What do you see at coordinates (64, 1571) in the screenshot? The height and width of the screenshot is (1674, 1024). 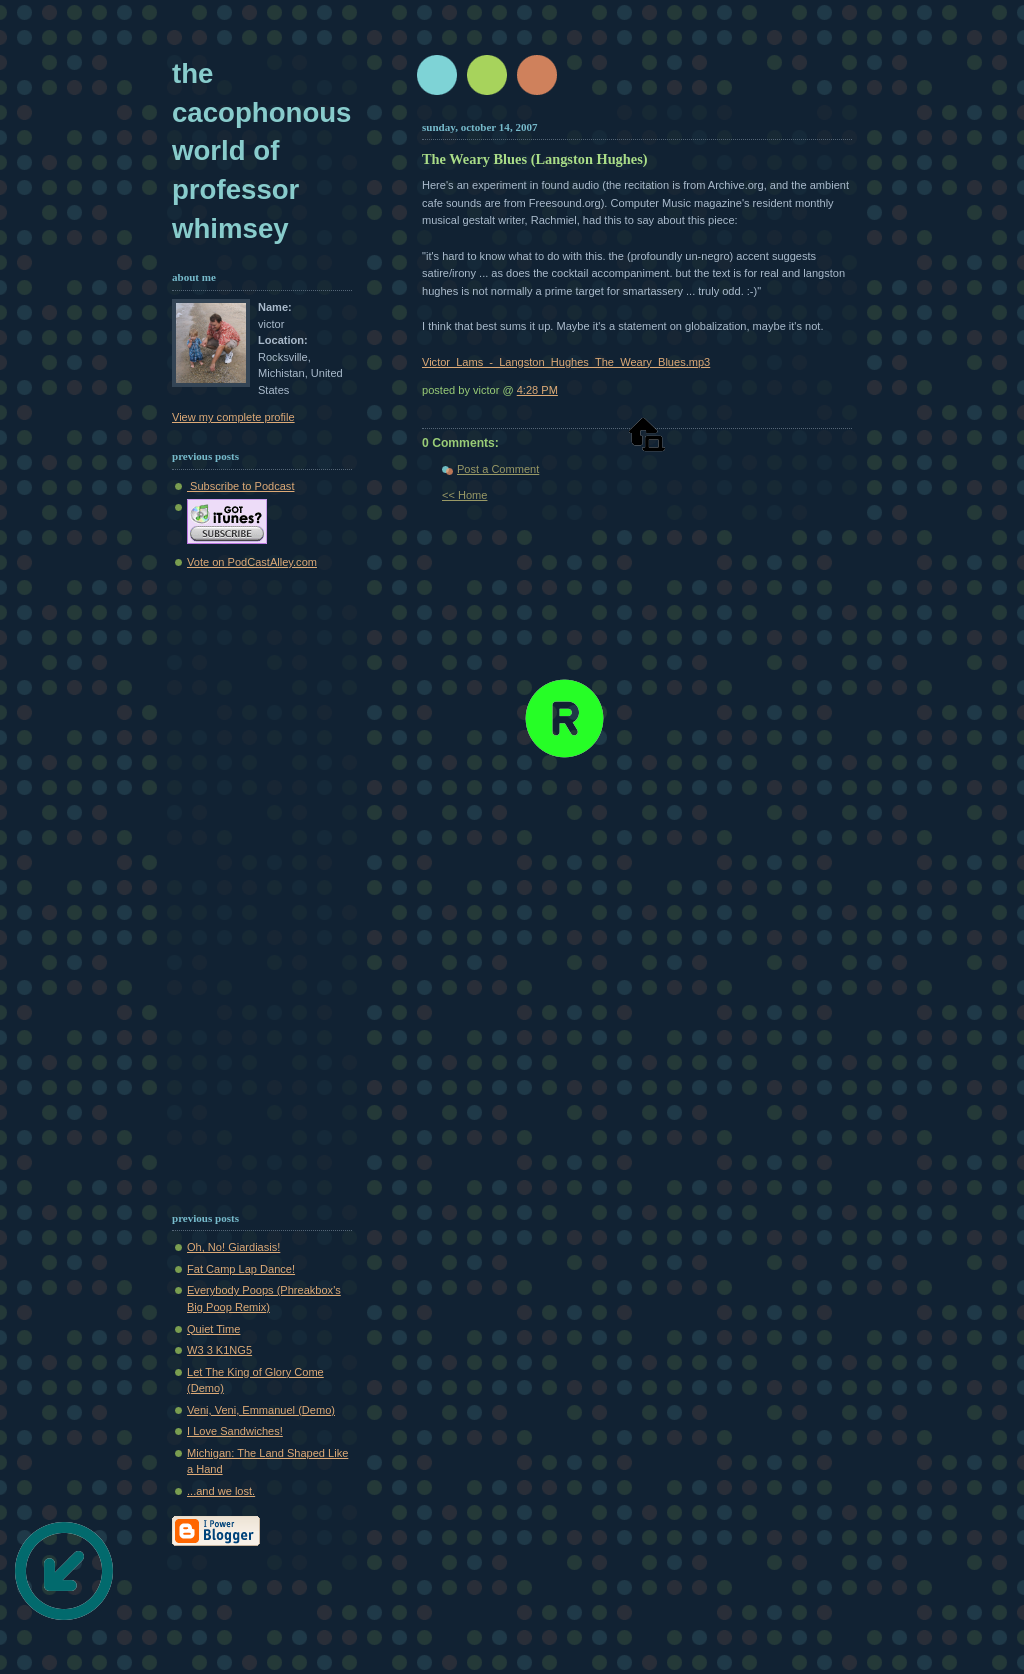 I see `navigate to previous or lower-left content` at bounding box center [64, 1571].